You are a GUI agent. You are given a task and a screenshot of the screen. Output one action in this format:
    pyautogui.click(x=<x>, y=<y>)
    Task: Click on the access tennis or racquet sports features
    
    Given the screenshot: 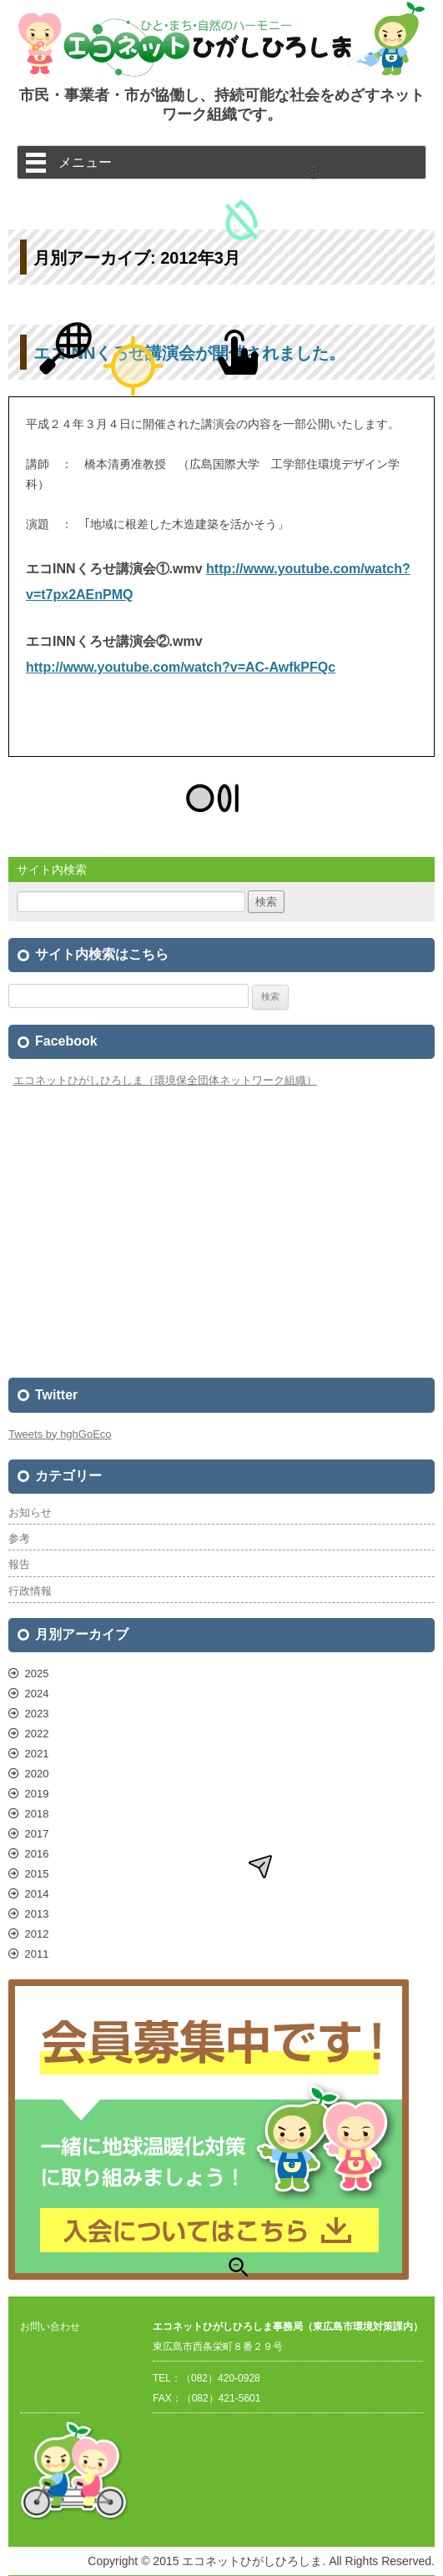 What is the action you would take?
    pyautogui.click(x=64, y=349)
    